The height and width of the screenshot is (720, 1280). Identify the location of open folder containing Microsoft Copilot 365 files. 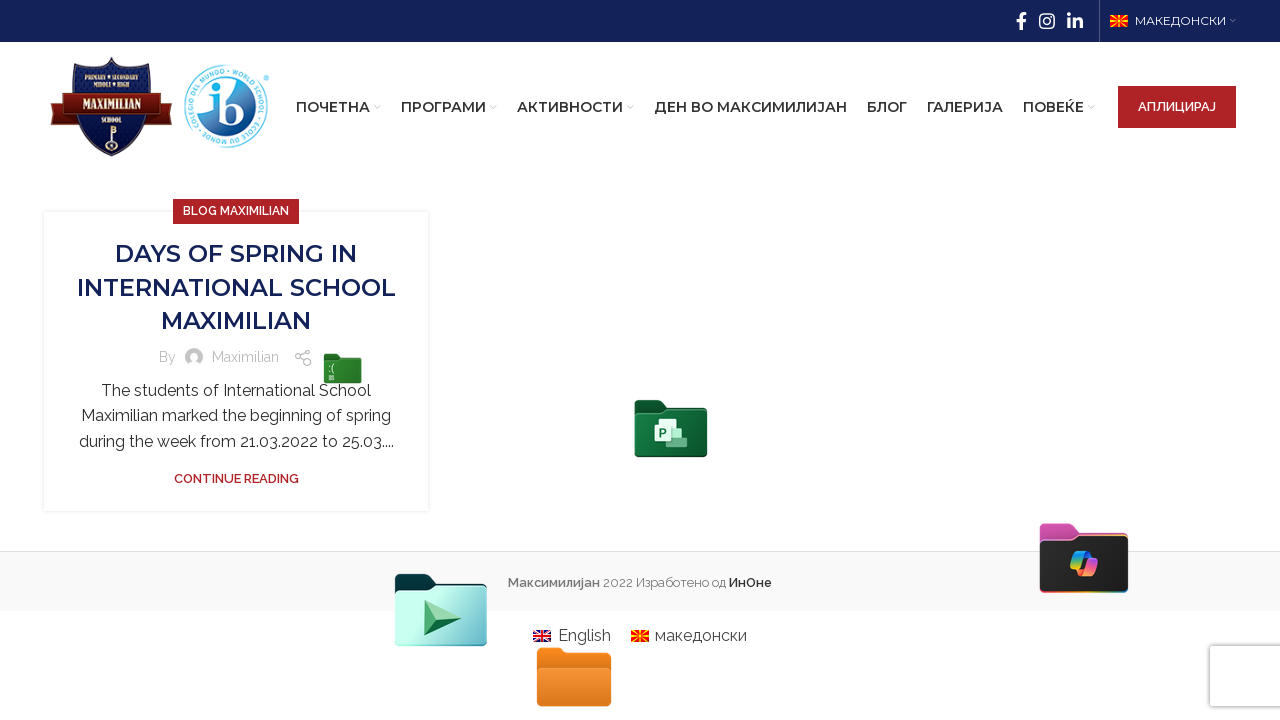
(1083, 560).